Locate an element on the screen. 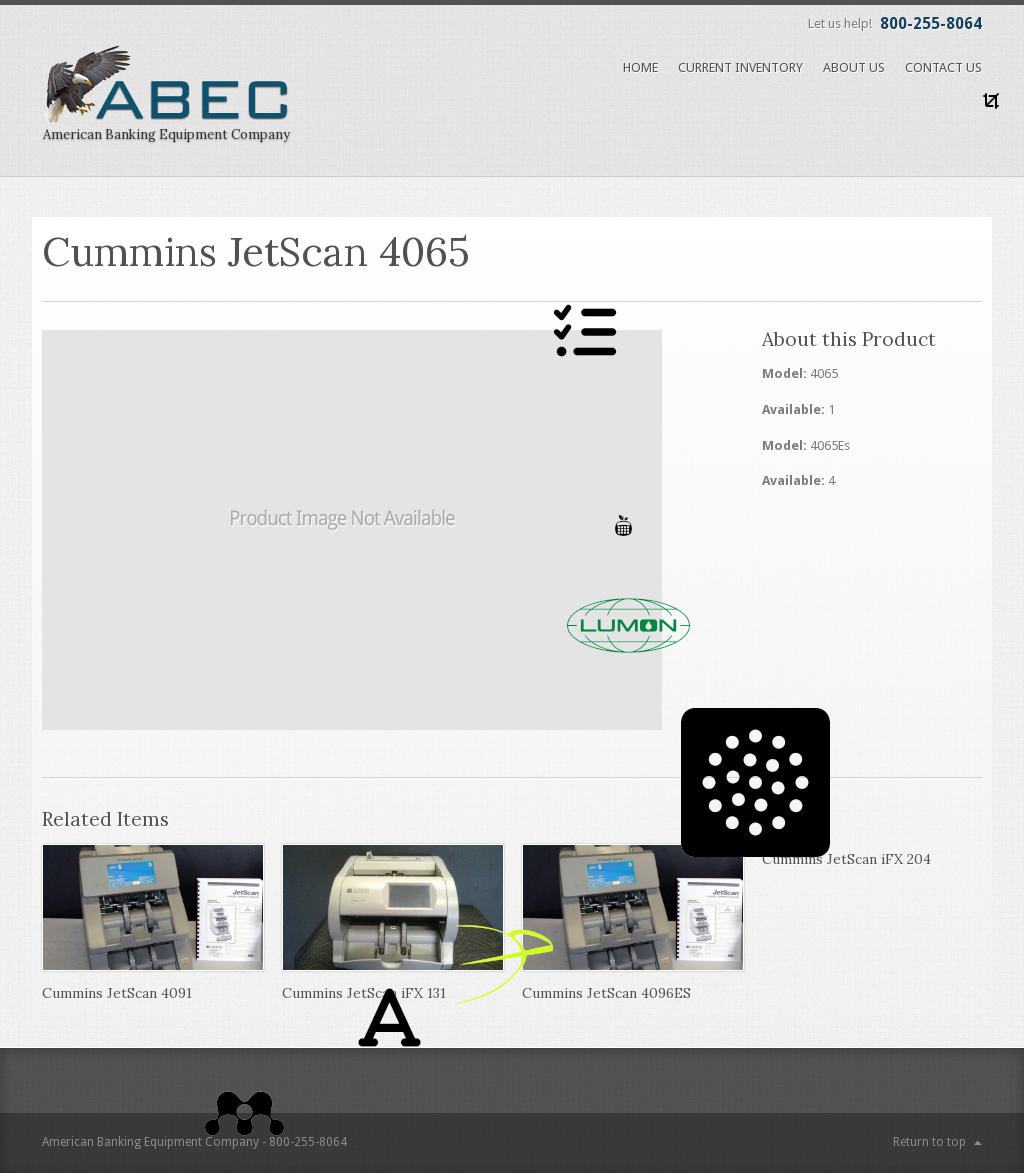  open Mendeley reference manager is located at coordinates (244, 1113).